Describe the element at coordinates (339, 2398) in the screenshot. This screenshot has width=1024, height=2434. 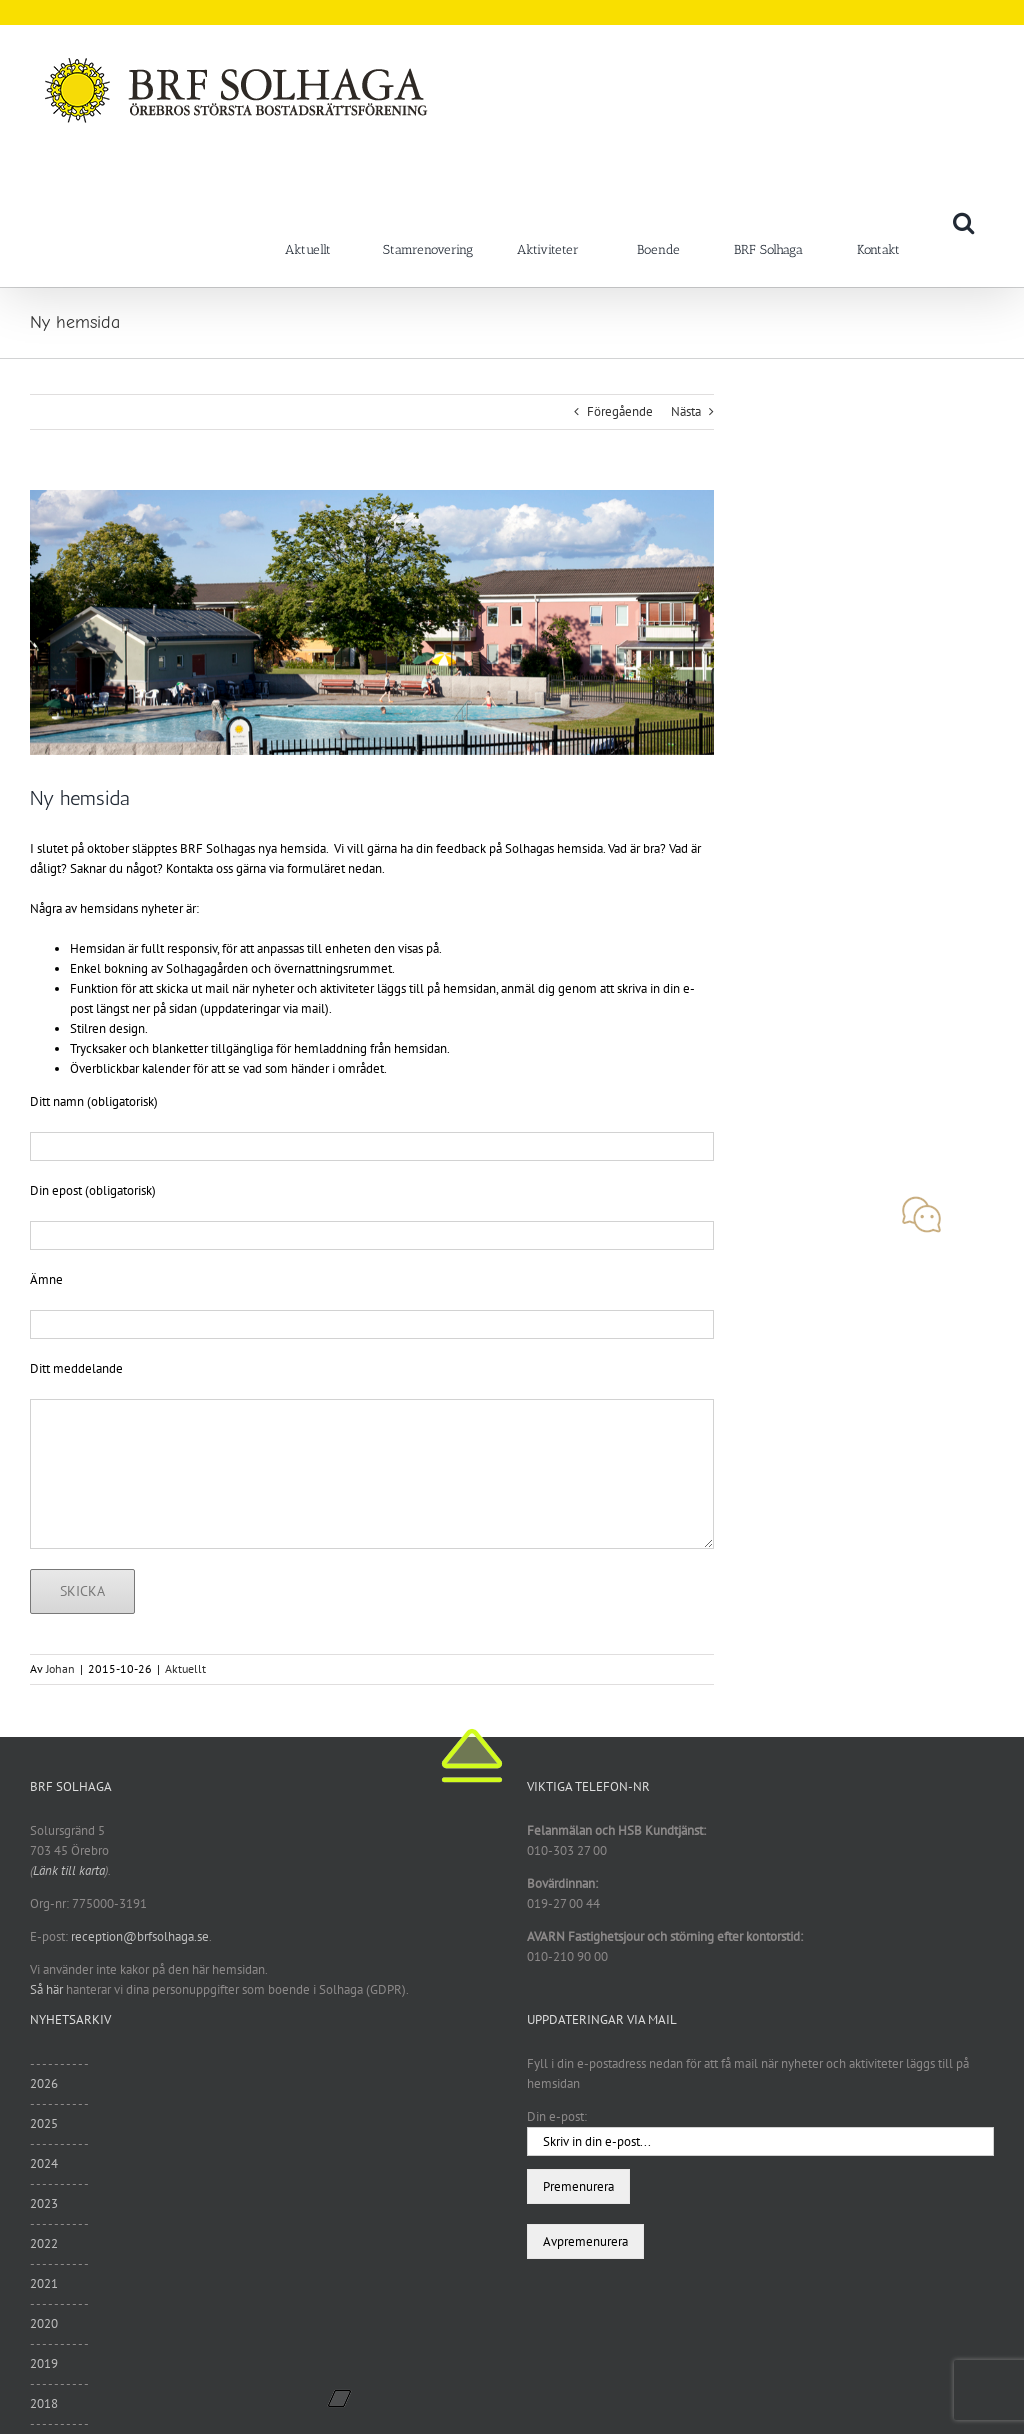
I see `parallelogram shape tool` at that location.